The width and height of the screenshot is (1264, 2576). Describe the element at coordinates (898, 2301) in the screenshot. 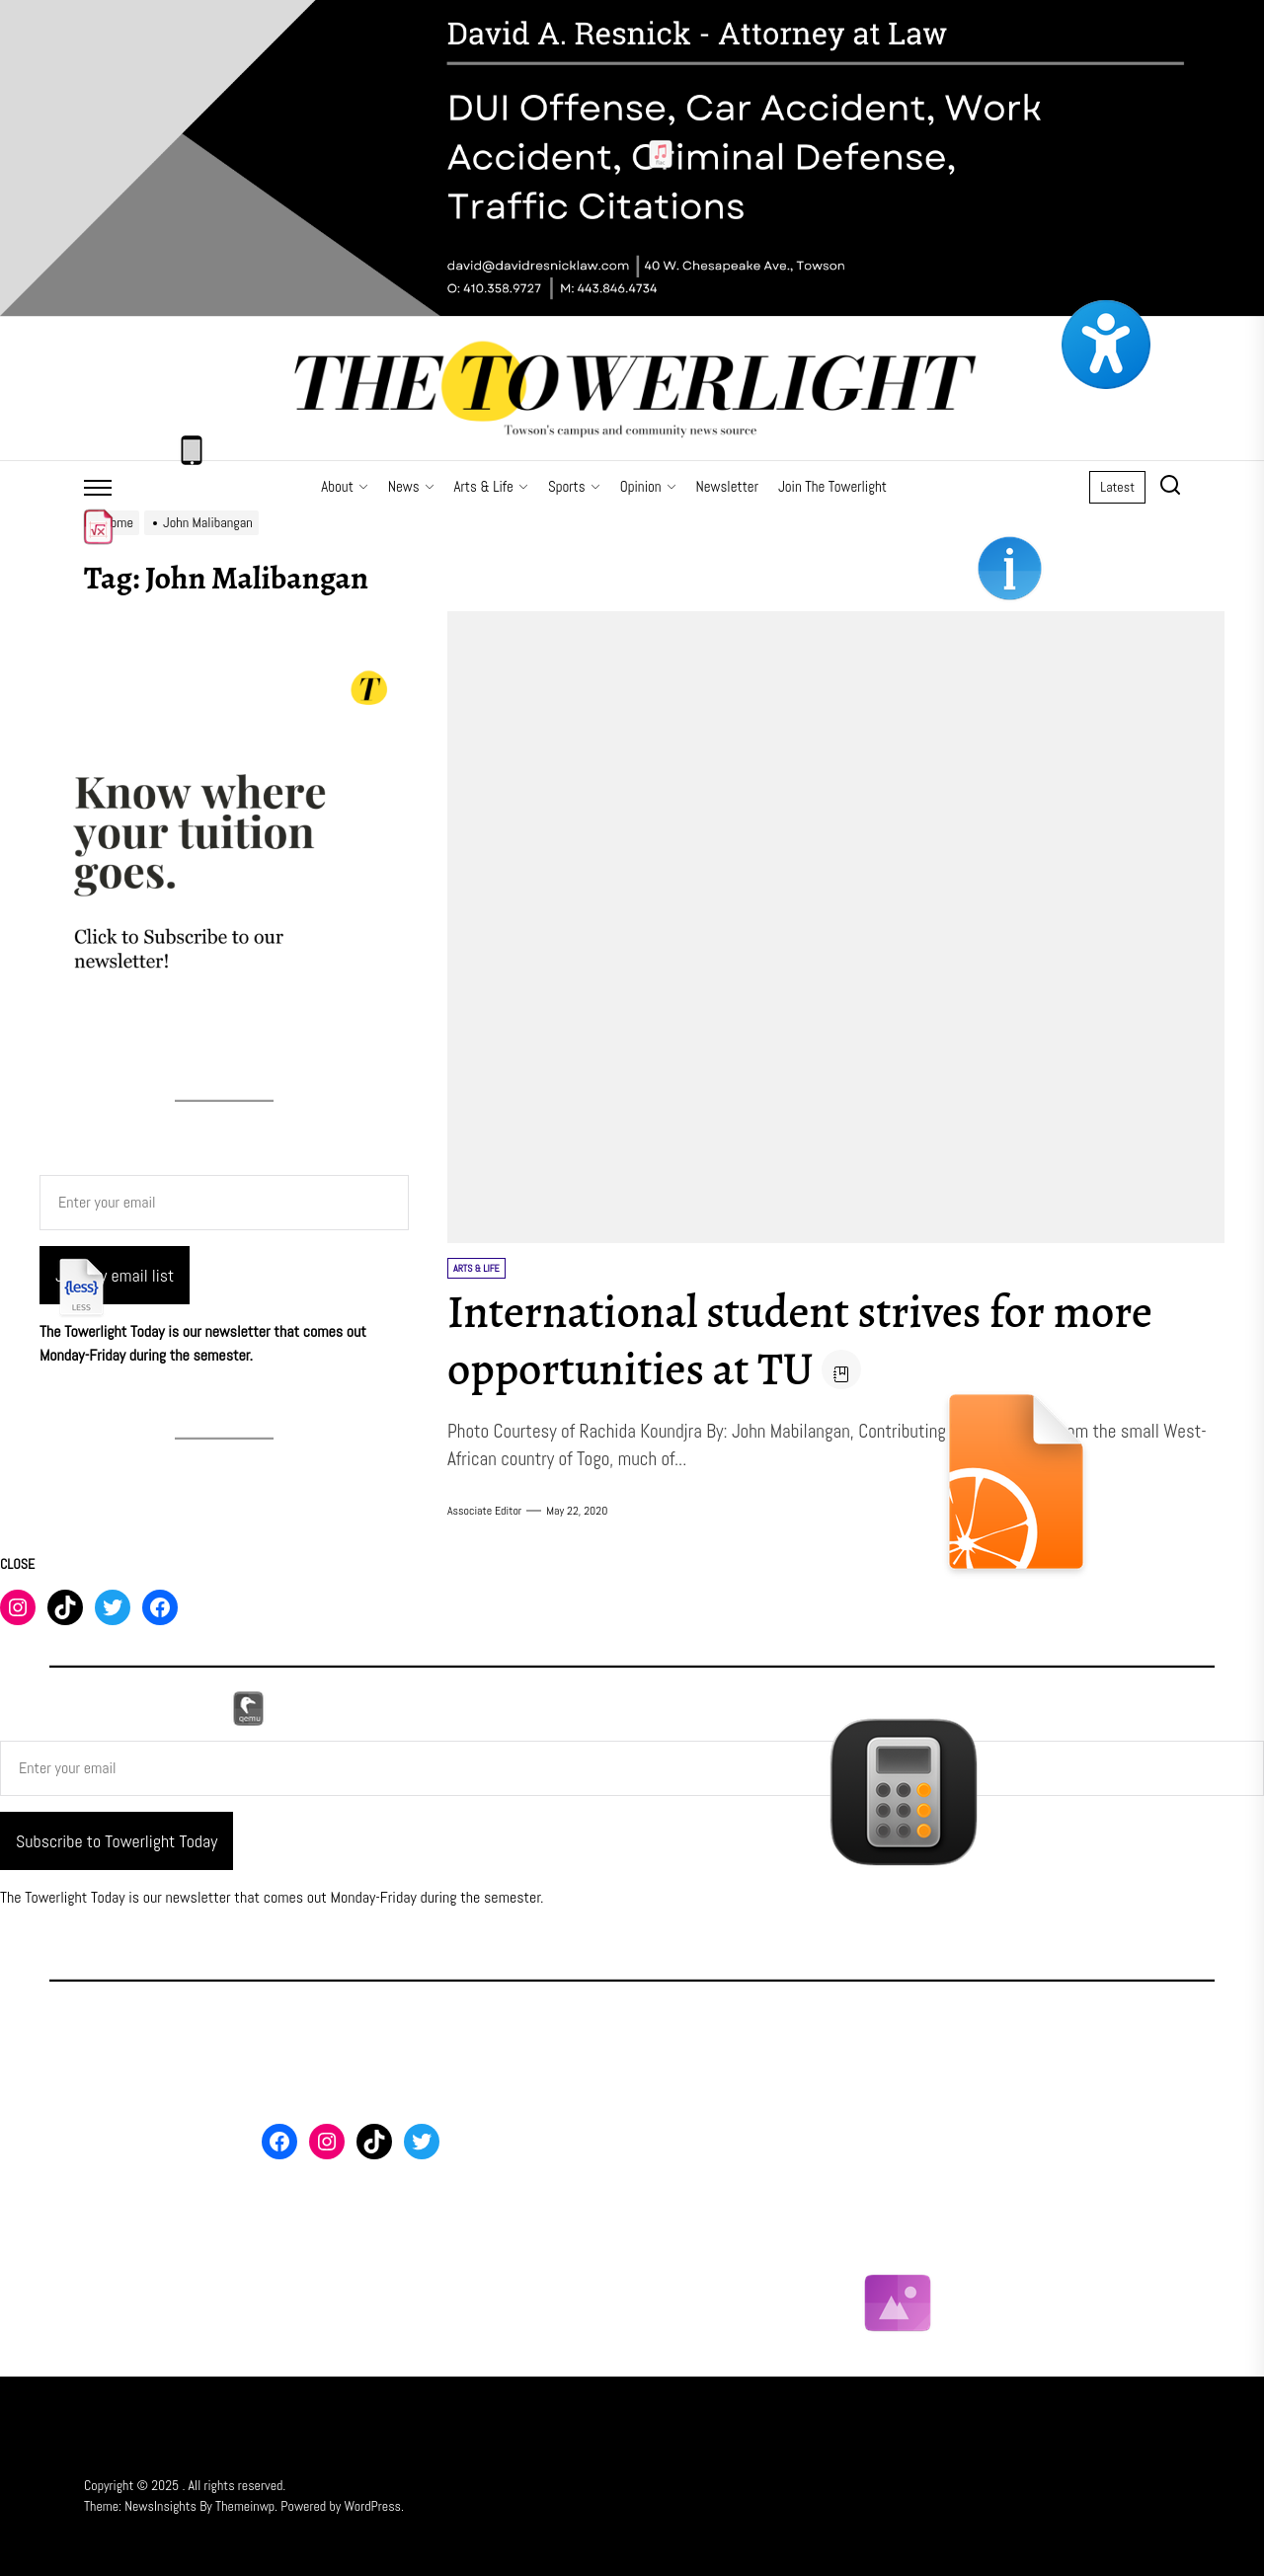

I see `open an image file` at that location.